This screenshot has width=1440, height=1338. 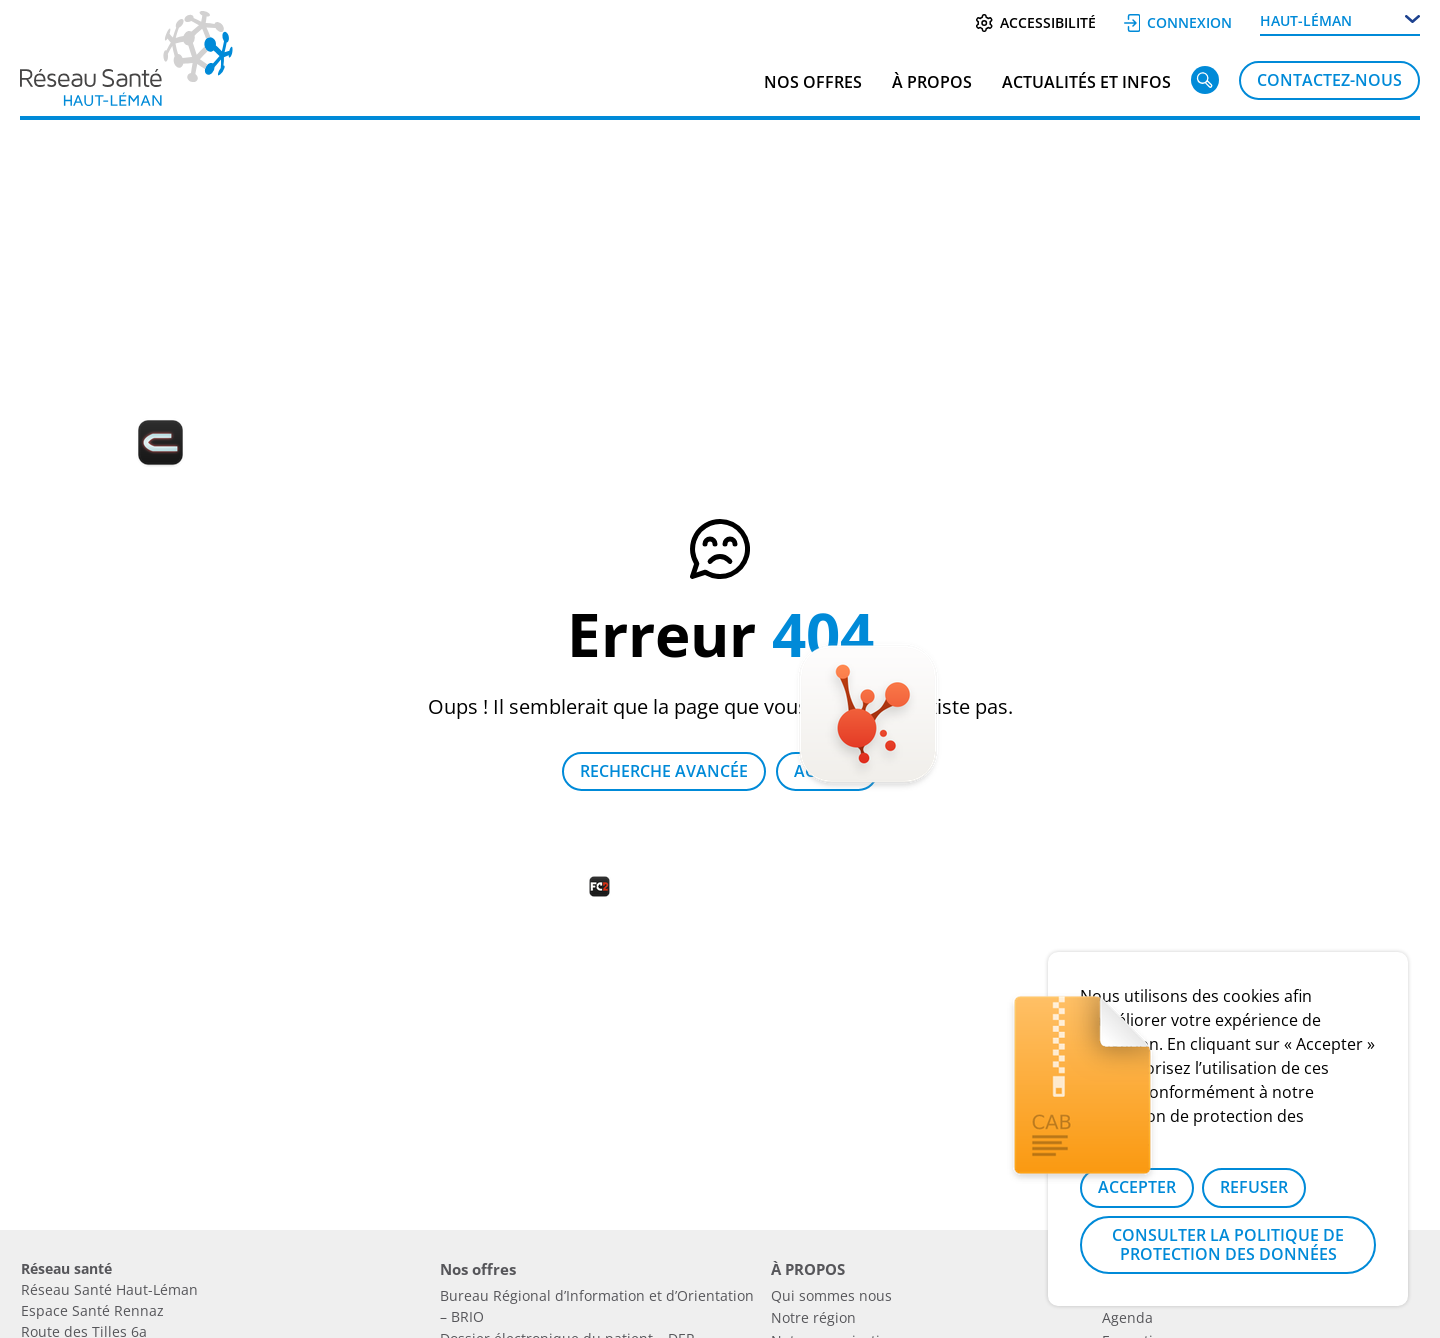 I want to click on a compressed cabinet (.cab) archive file, so click(x=1082, y=1088).